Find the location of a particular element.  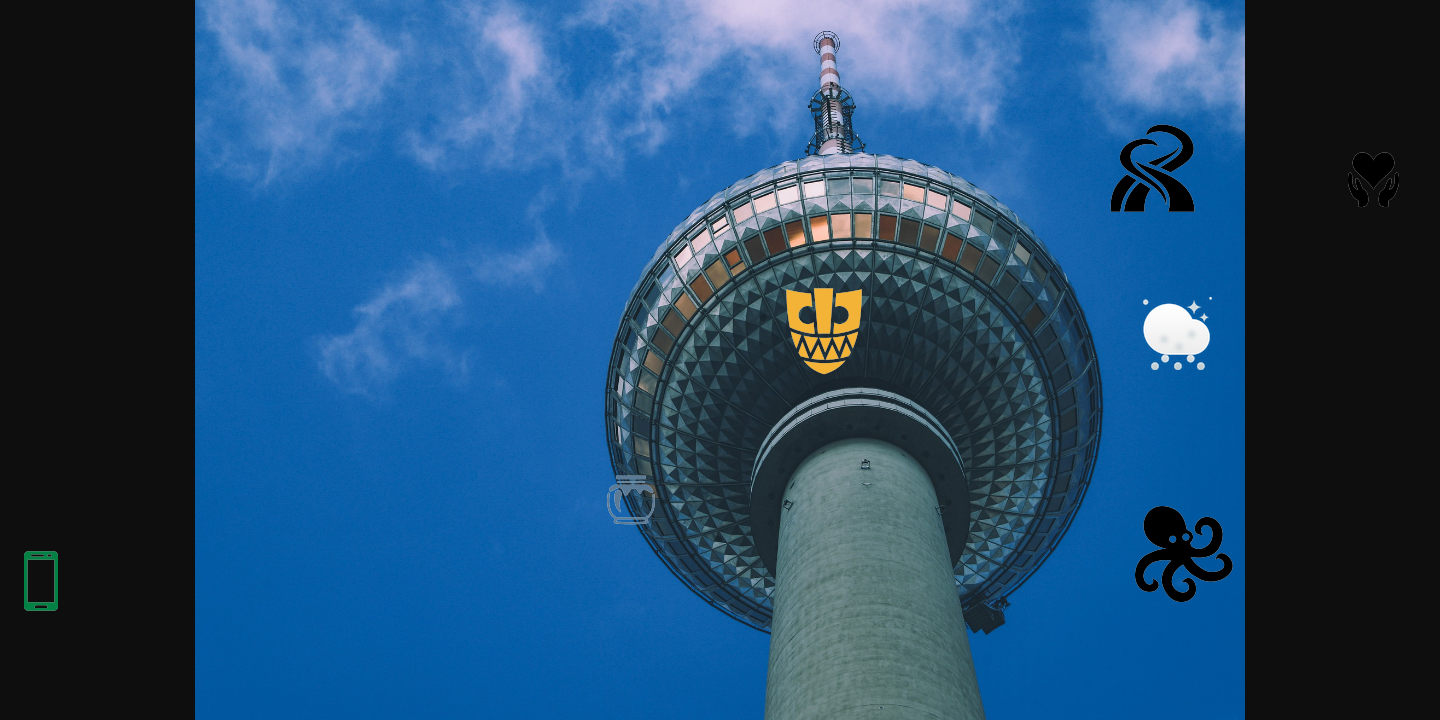

view inventory or storage container is located at coordinates (631, 500).